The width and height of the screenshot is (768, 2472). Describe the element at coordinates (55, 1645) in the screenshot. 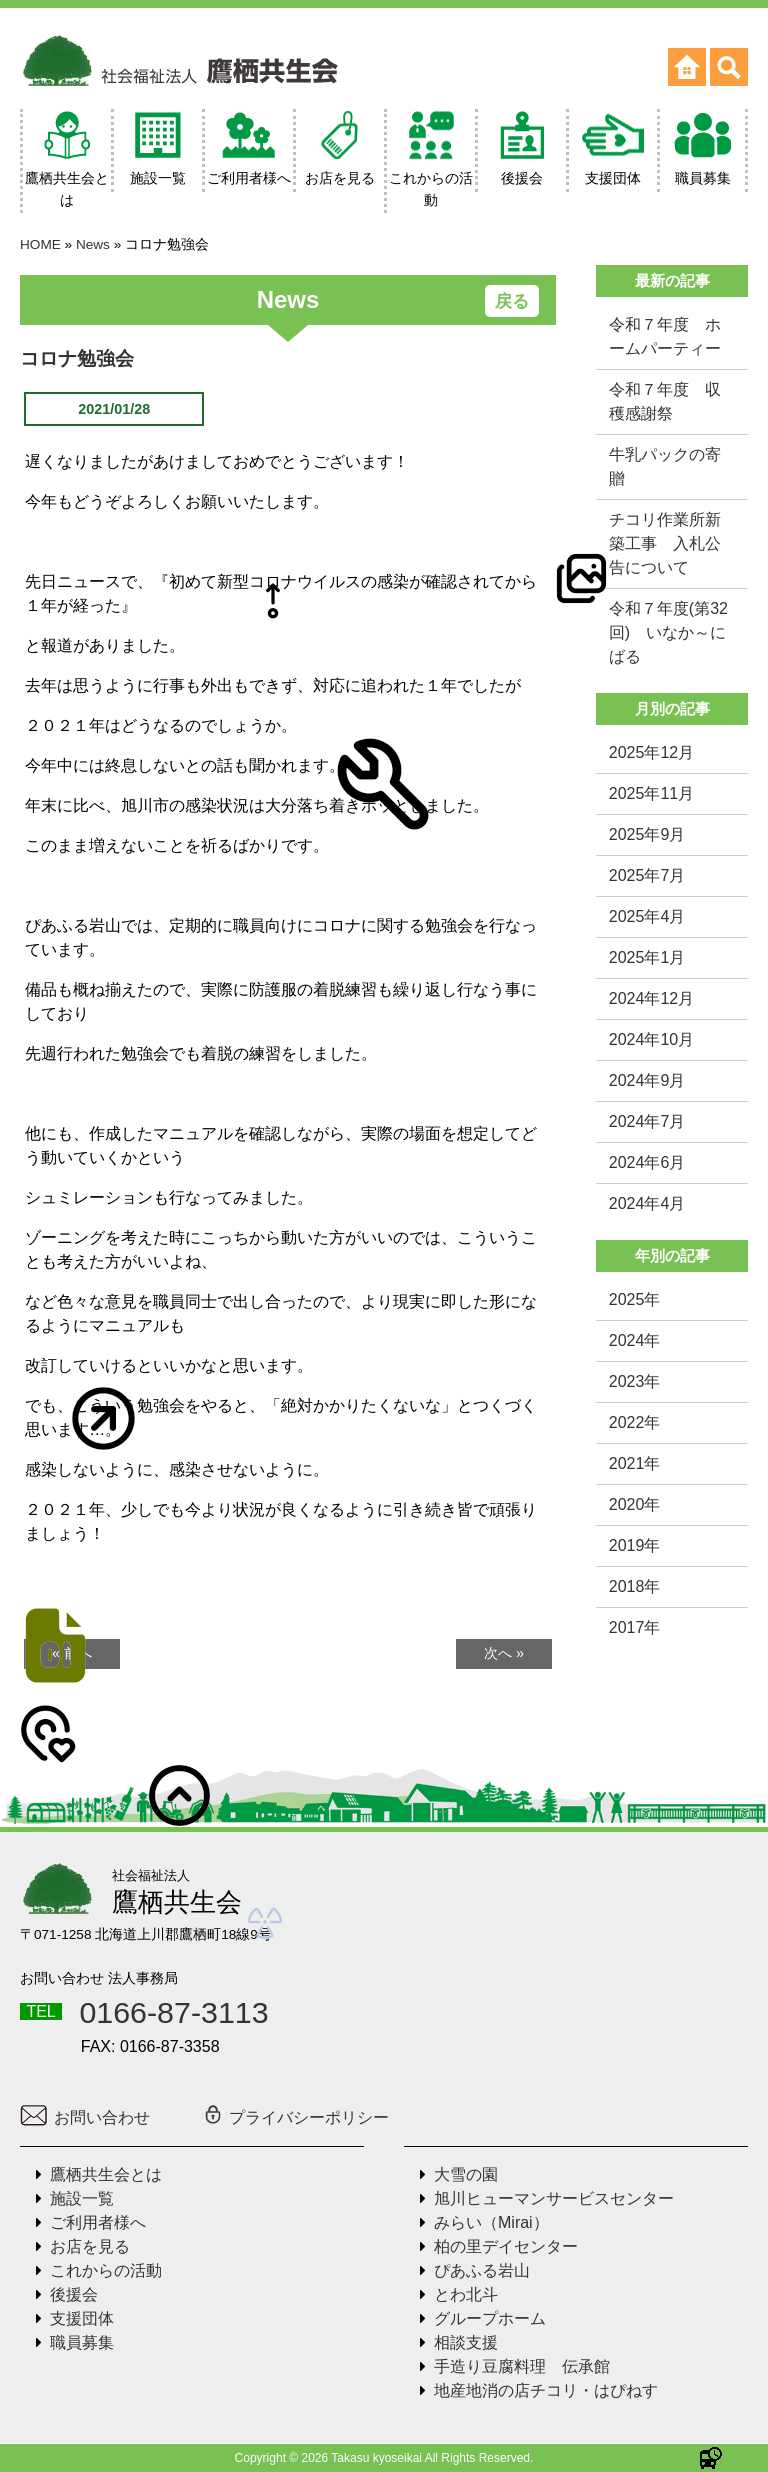

I see `view a file containing numerical data` at that location.